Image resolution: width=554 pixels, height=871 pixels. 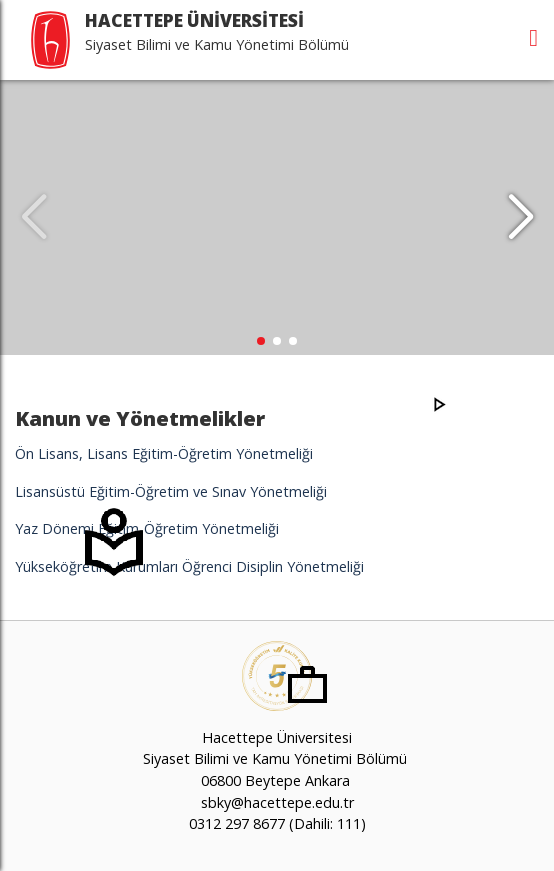 I want to click on access work or professional settings, so click(x=307, y=685).